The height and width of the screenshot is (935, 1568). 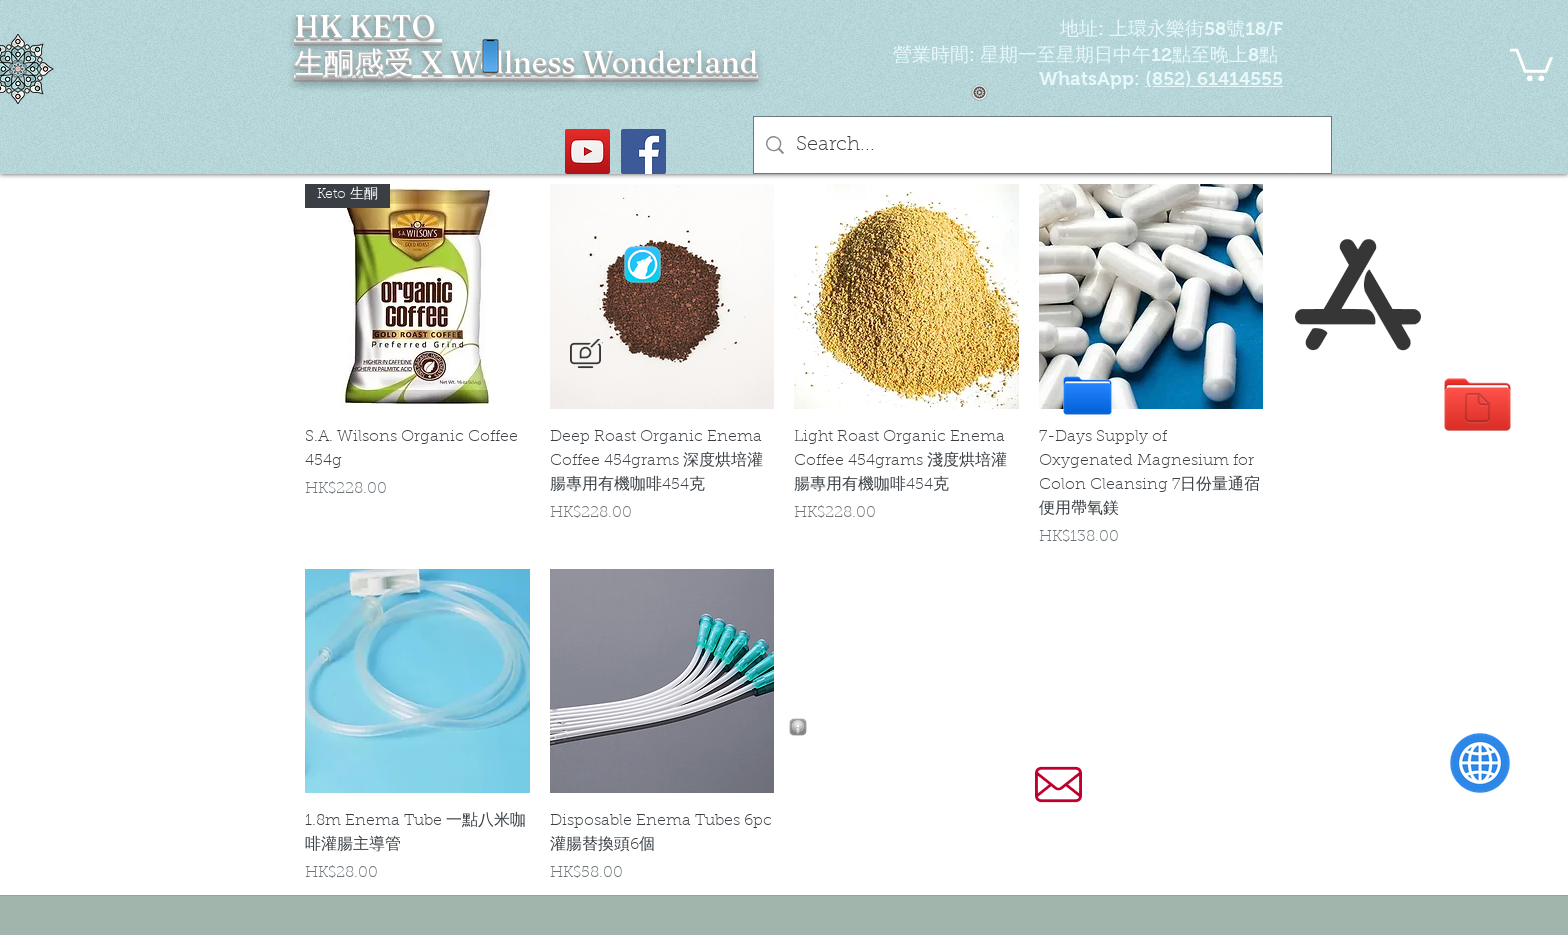 I want to click on open the app store, so click(x=1358, y=293).